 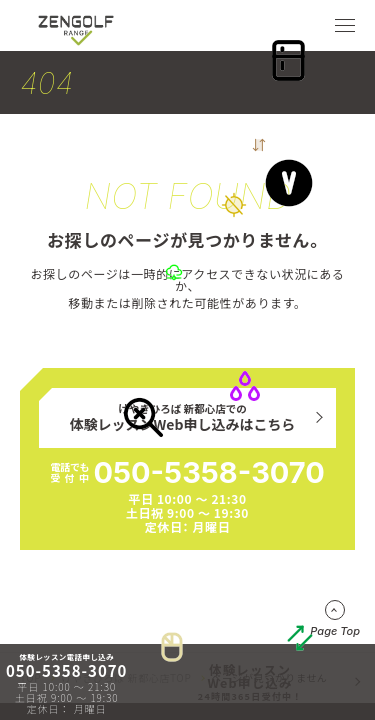 I want to click on access cloud network settings, so click(x=174, y=272).